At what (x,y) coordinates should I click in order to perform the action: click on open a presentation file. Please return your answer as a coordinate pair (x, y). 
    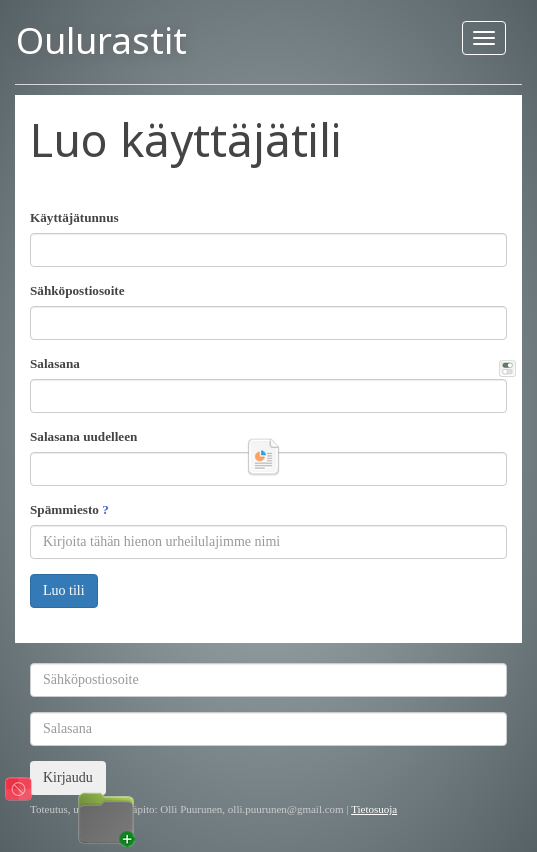
    Looking at the image, I should click on (263, 456).